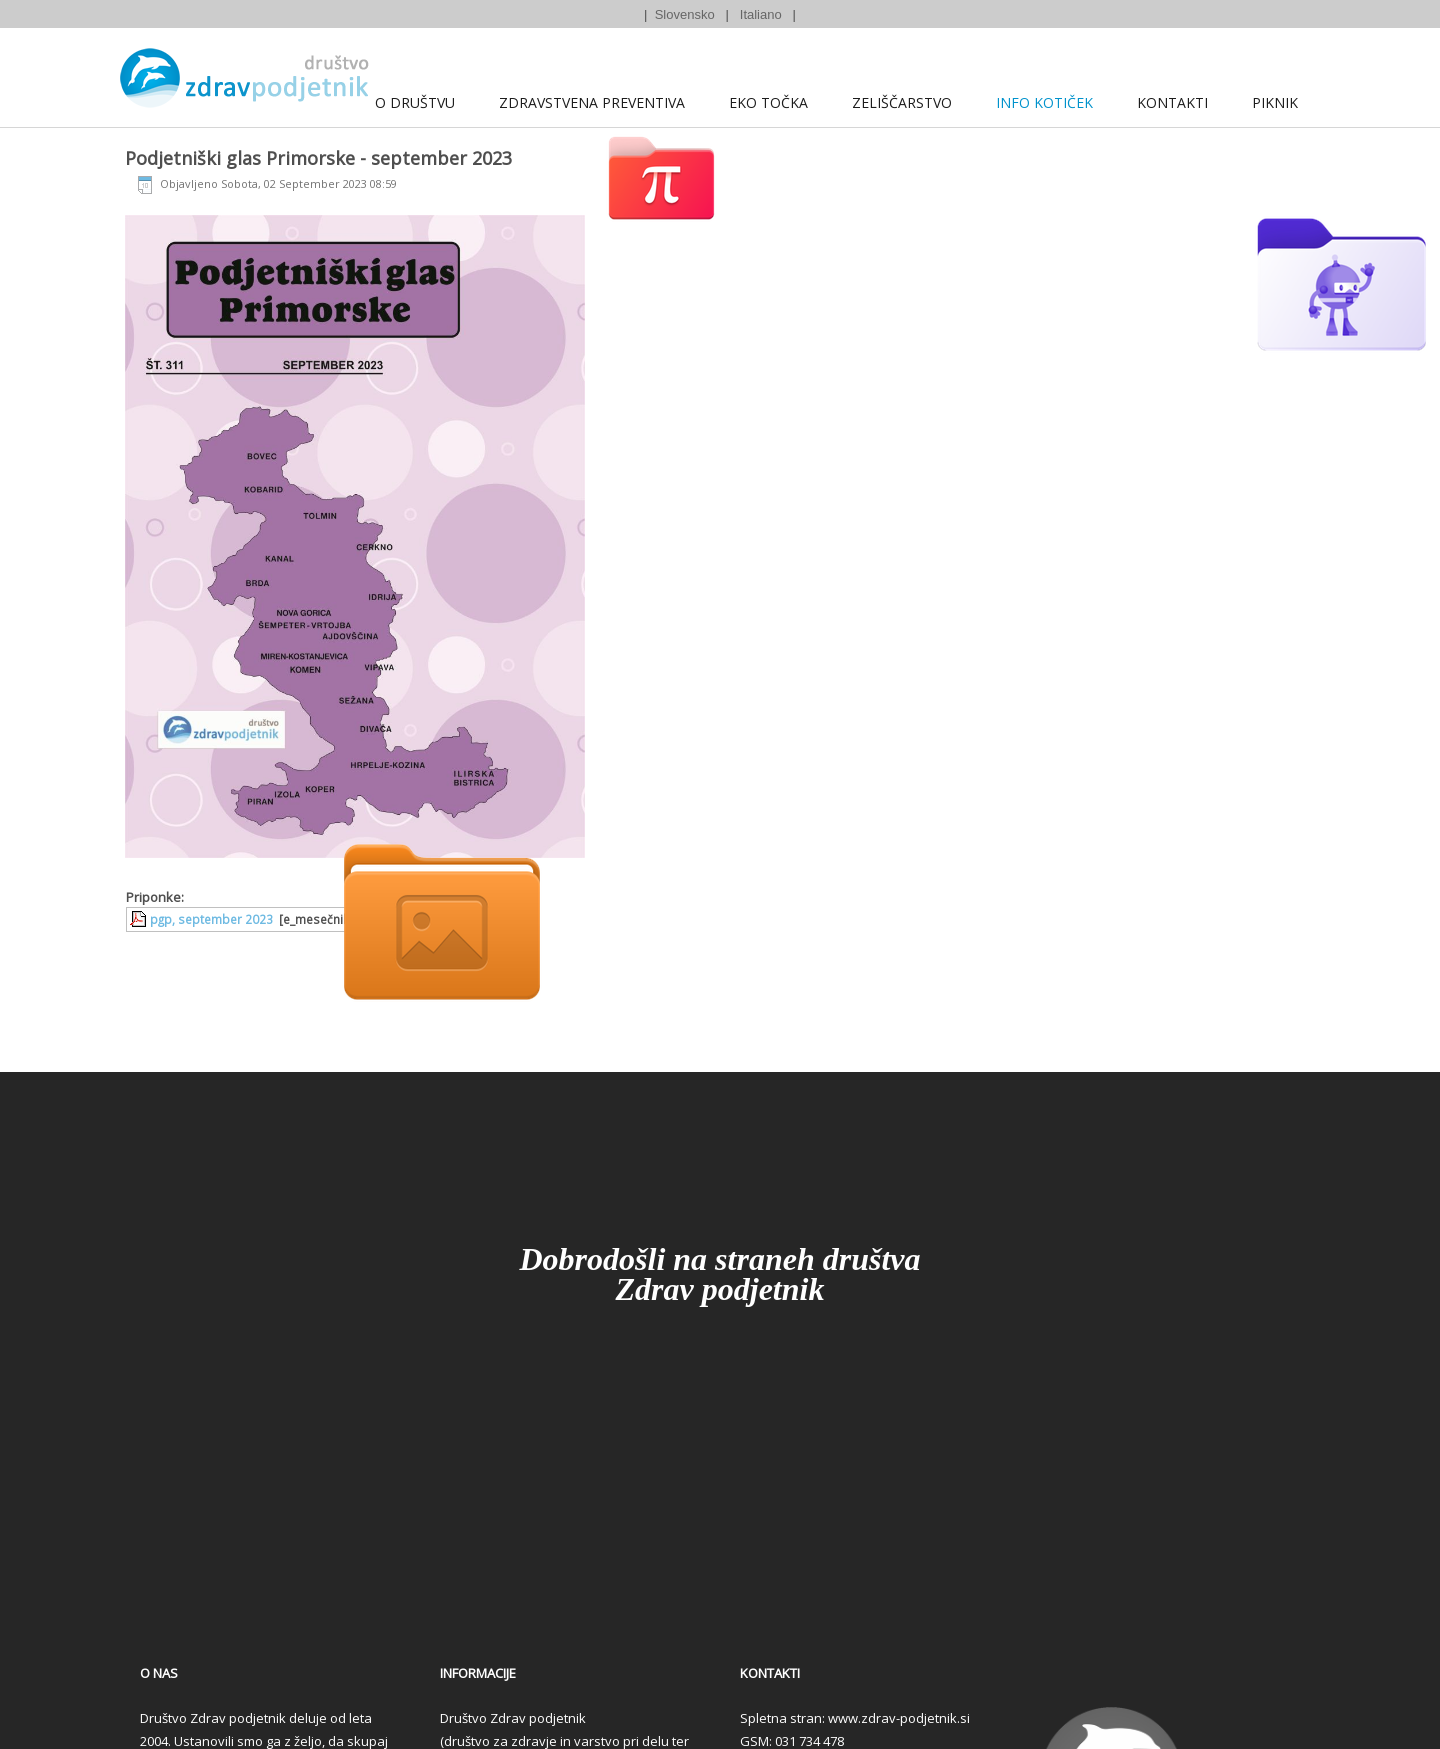 Image resolution: width=1440 pixels, height=1749 pixels. I want to click on open mathematics folder, so click(661, 181).